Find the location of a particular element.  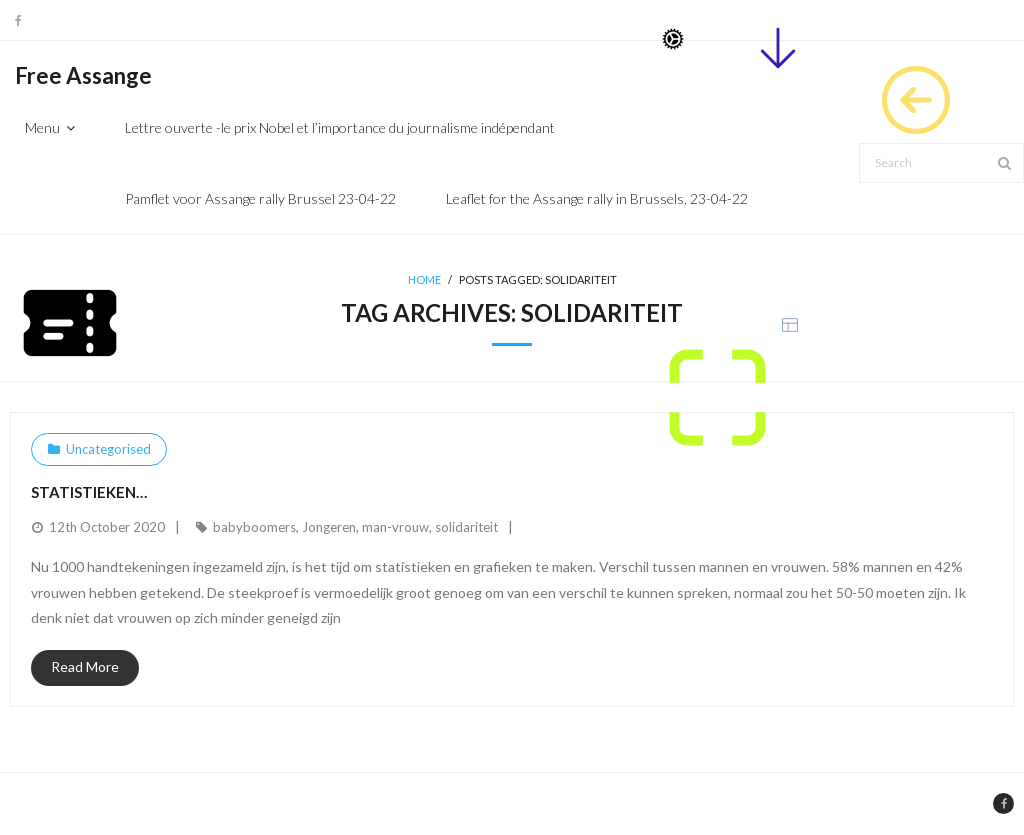

go back to the previous screen is located at coordinates (916, 100).